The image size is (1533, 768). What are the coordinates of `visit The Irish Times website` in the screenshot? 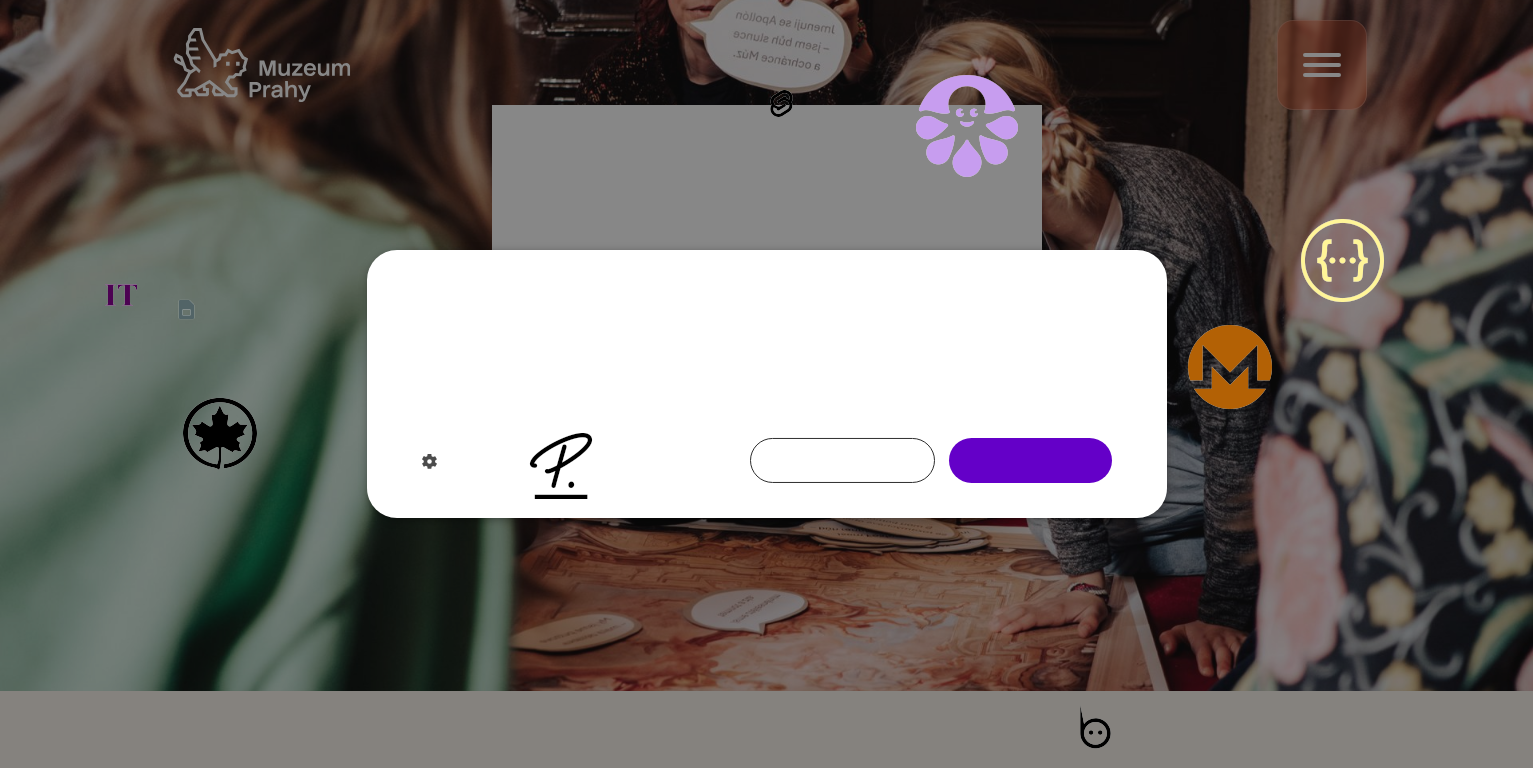 It's located at (121, 295).